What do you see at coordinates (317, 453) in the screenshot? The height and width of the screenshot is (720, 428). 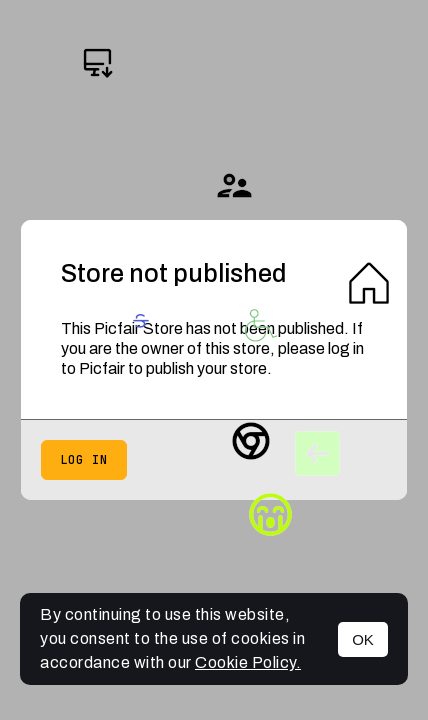 I see `go back to the previous screen` at bounding box center [317, 453].